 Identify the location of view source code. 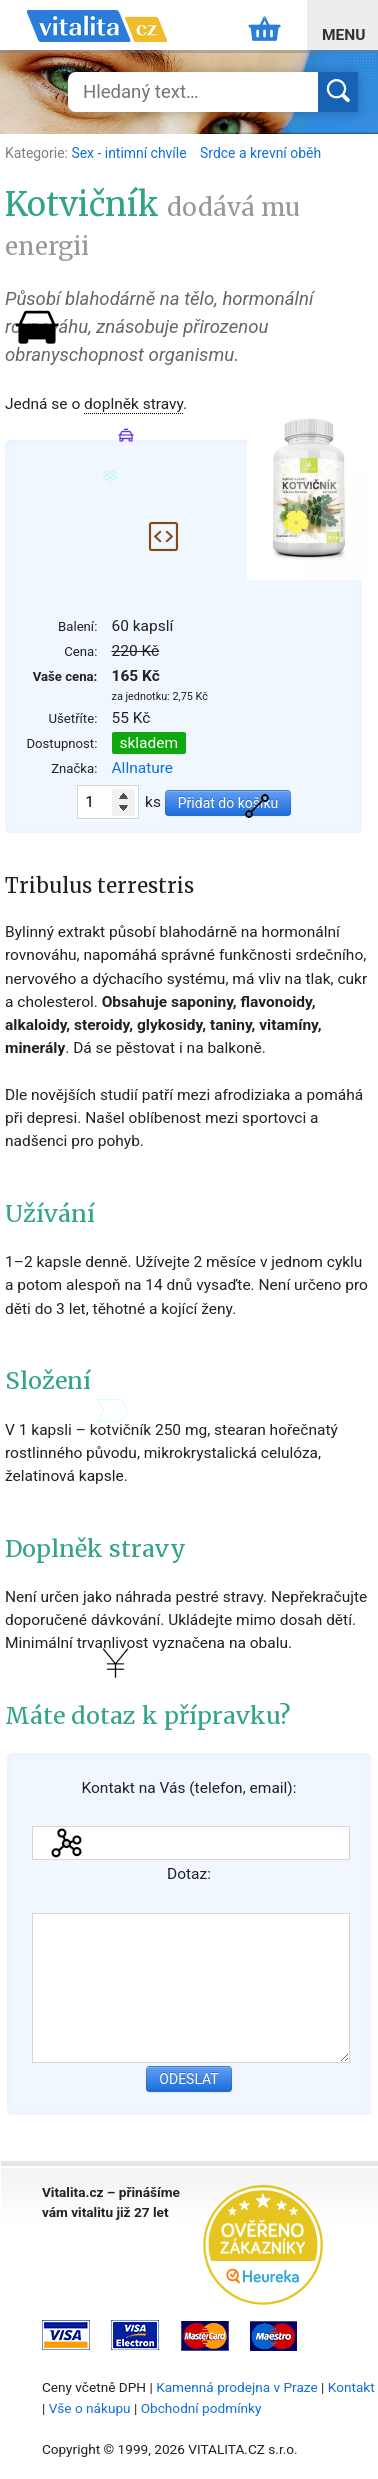
(163, 536).